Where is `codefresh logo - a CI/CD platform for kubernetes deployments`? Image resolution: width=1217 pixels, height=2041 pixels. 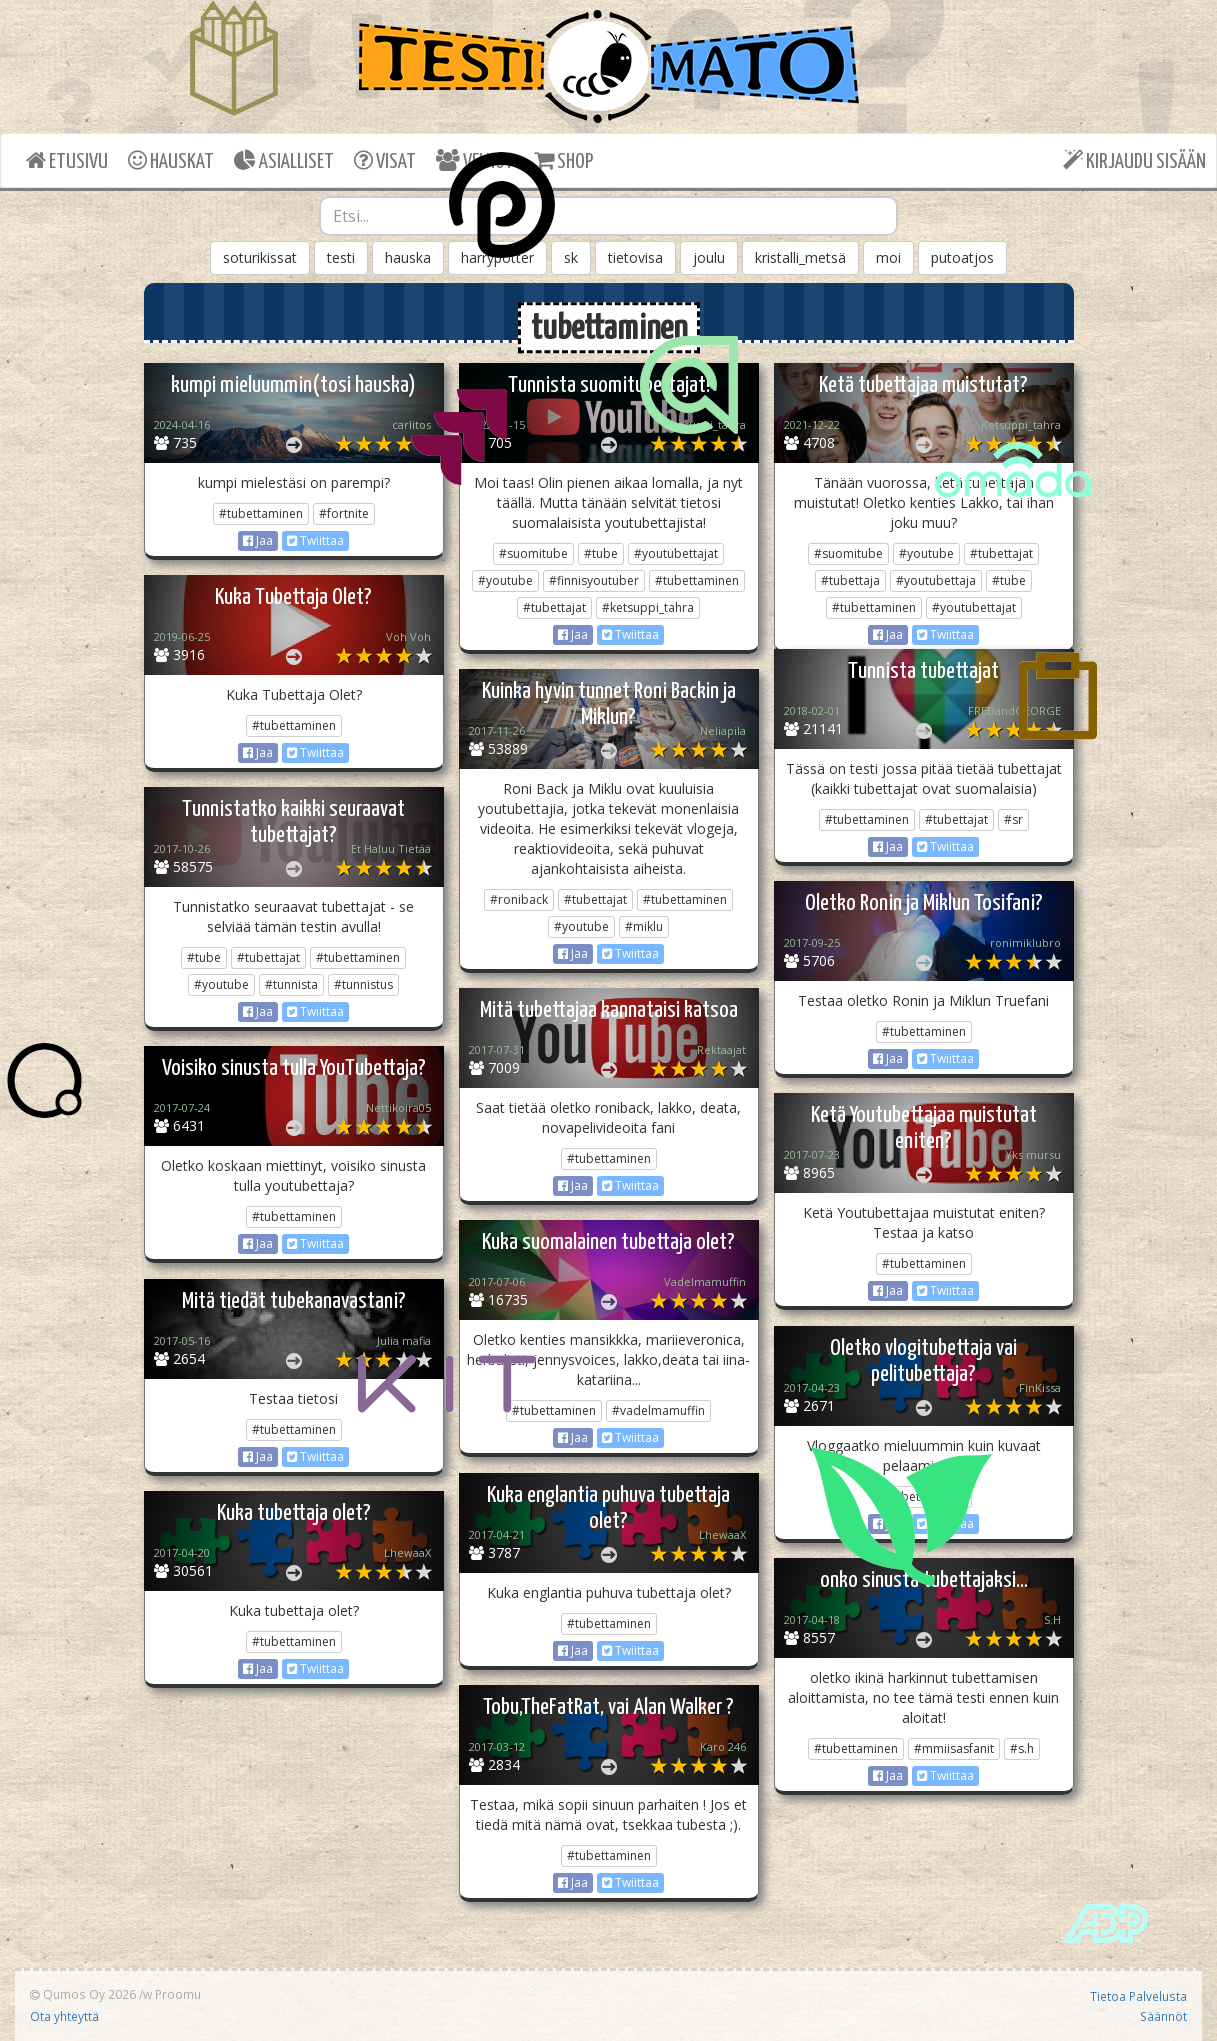
codefresh logo - a CI/CD platform for kubernetes deployments is located at coordinates (902, 1517).